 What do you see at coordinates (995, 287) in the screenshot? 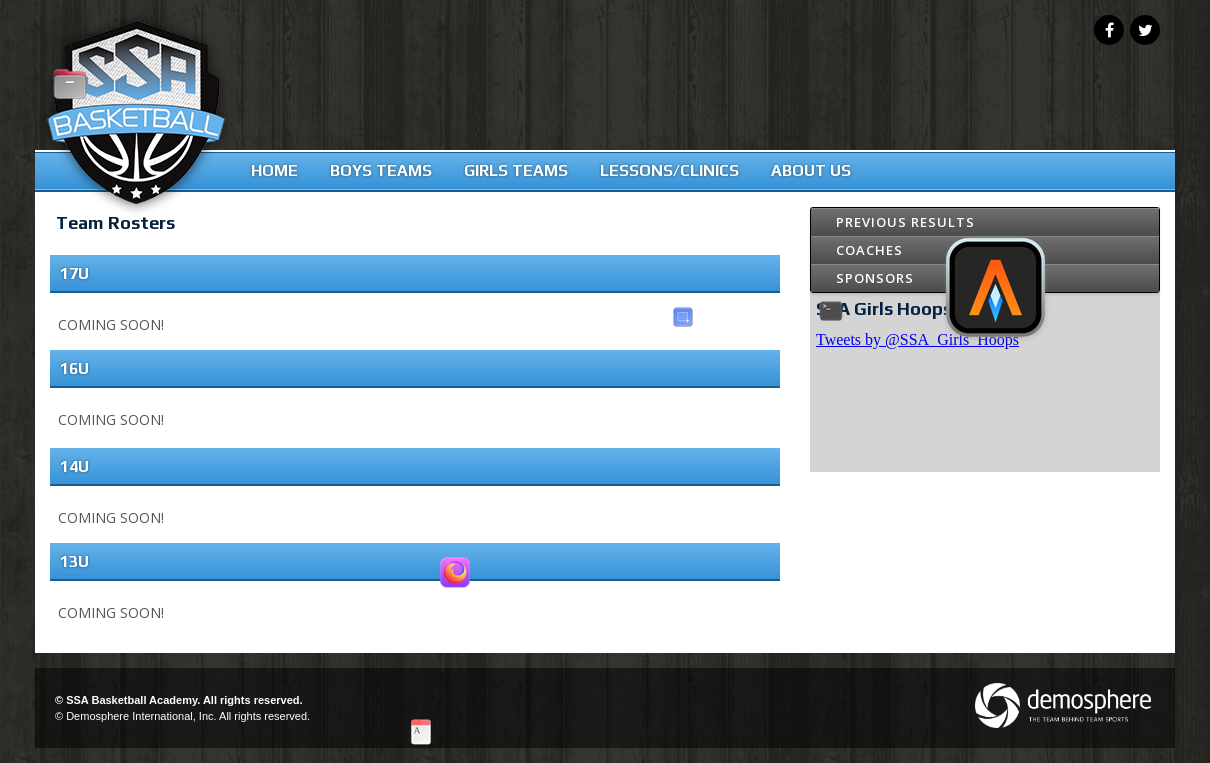
I see `launch alacritty terminal emulator` at bounding box center [995, 287].